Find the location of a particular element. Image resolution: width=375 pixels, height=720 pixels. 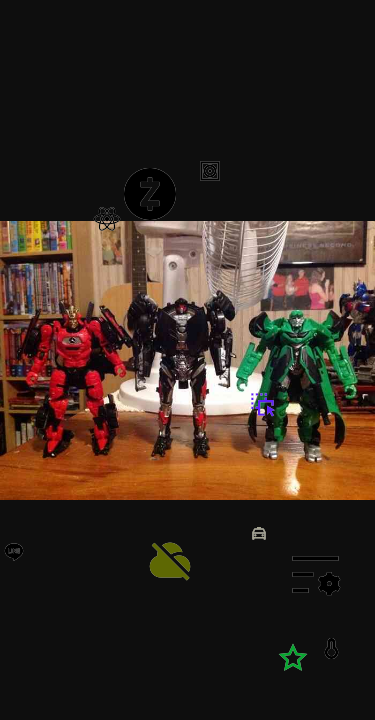

indicates high temperature or heat warning is located at coordinates (331, 648).